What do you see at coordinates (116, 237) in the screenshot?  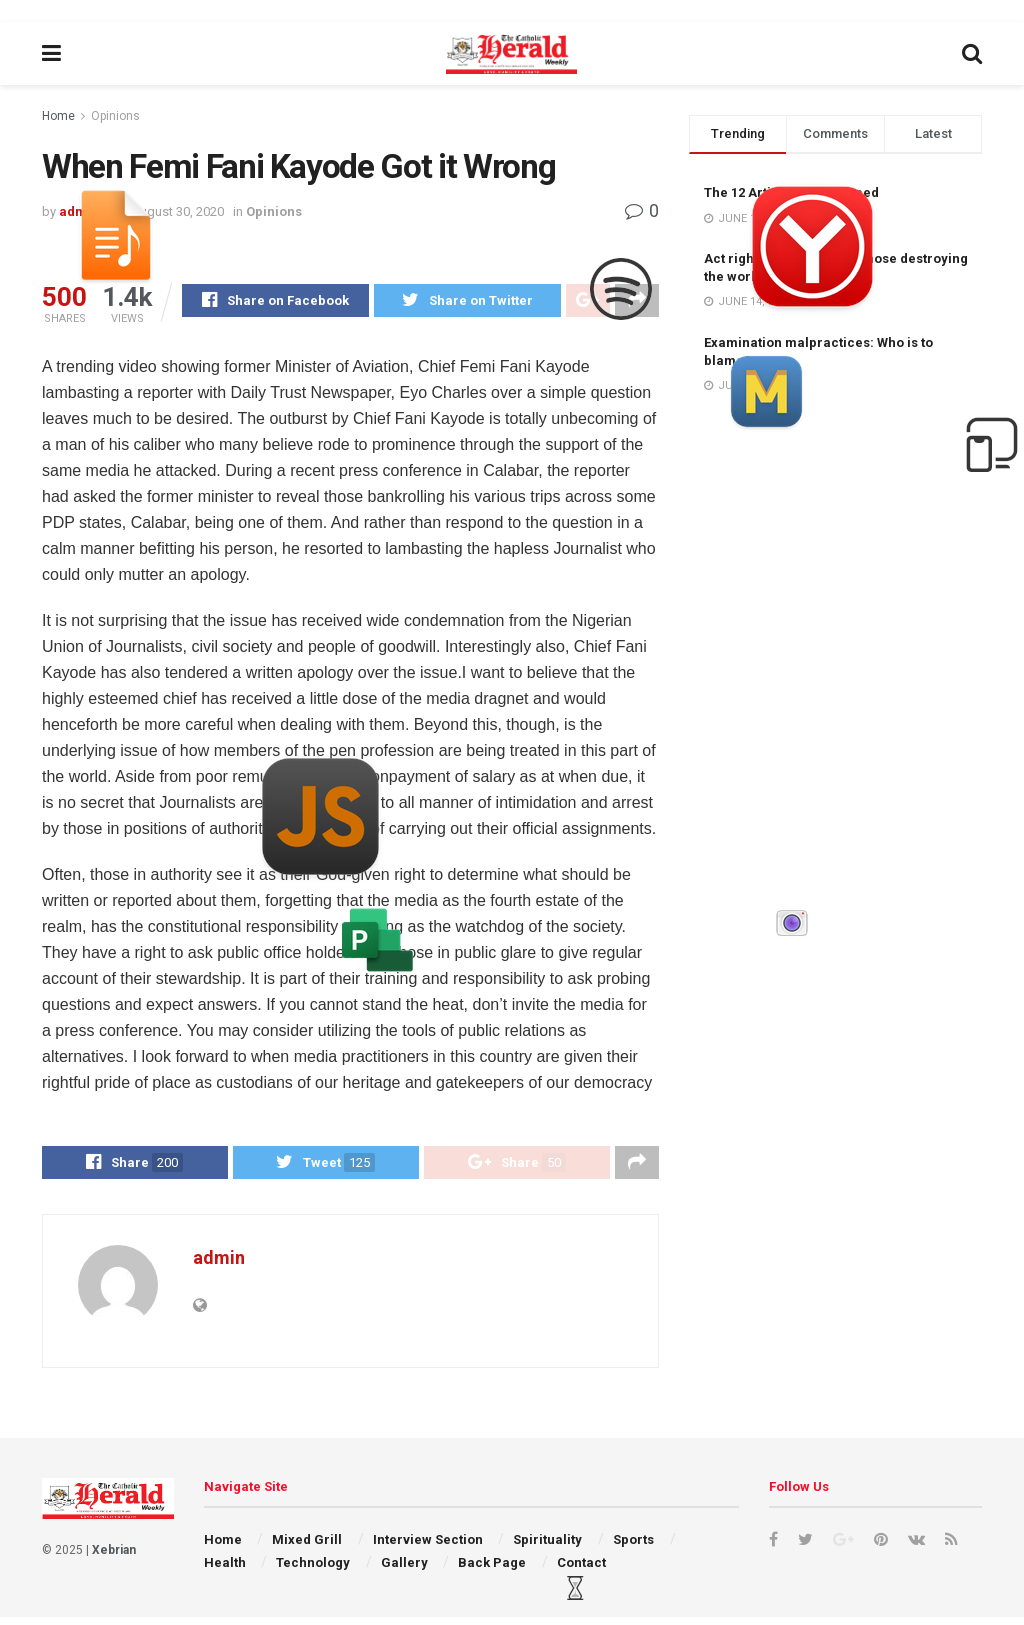 I see `mp3 playlist file type indicator` at bounding box center [116, 237].